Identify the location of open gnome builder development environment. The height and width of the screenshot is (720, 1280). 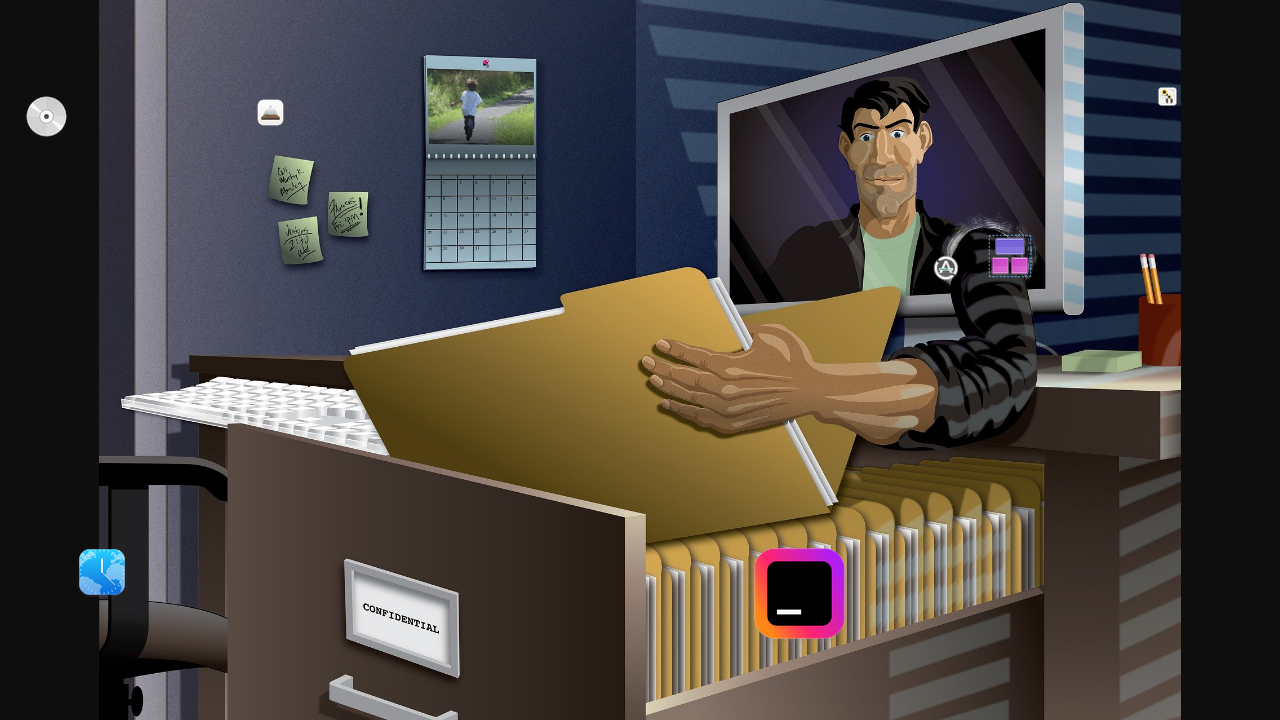
(1167, 96).